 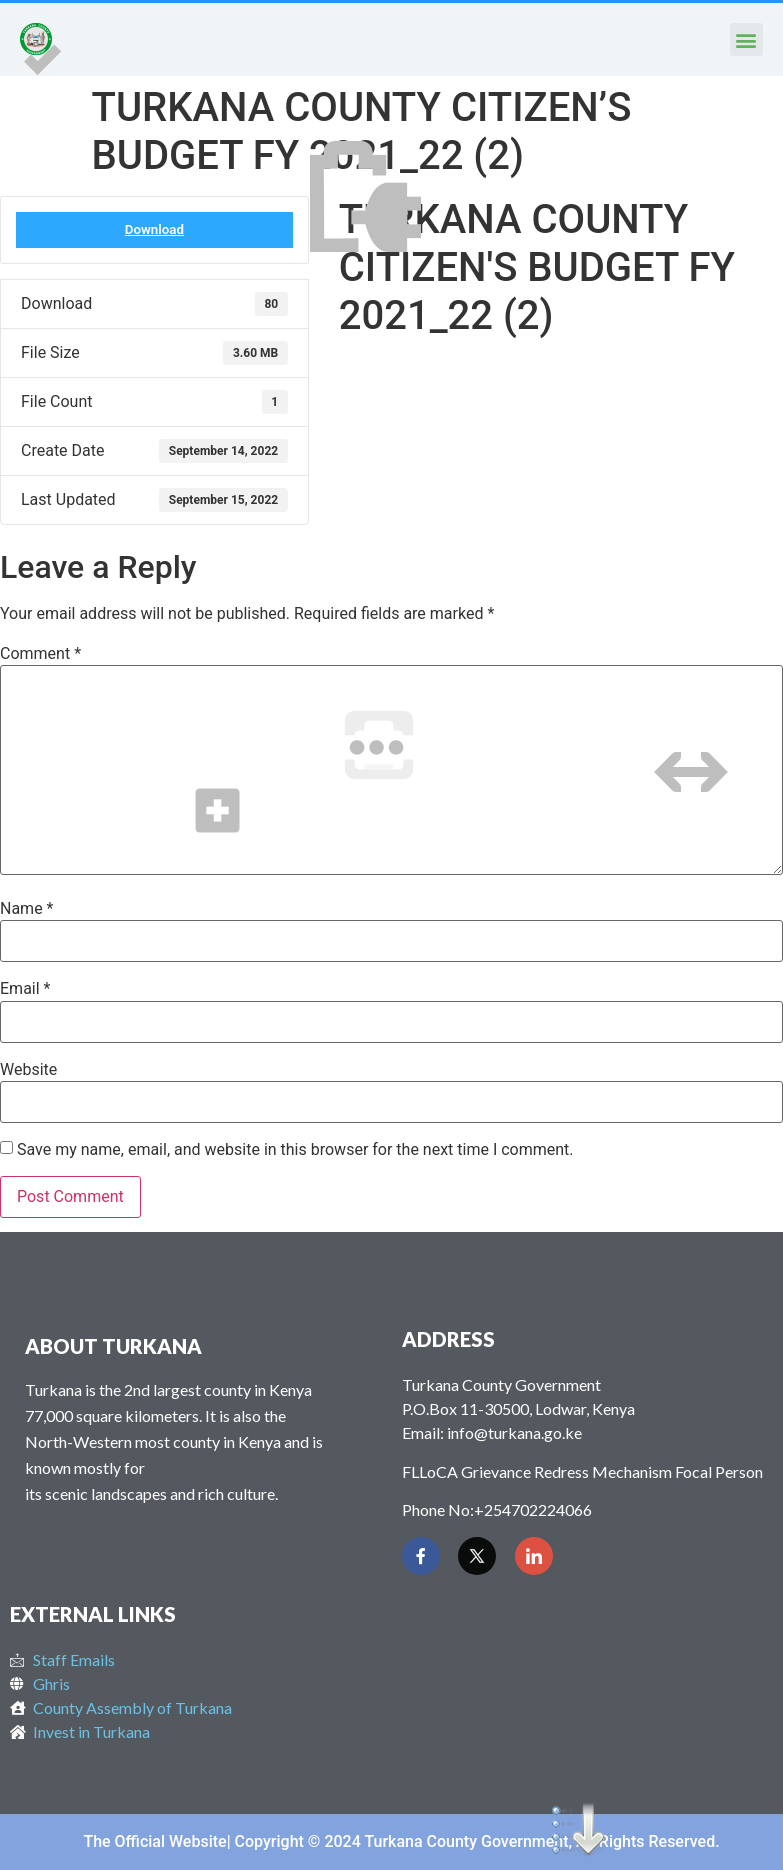 I want to click on sort items in ascending order, so click(x=580, y=1831).